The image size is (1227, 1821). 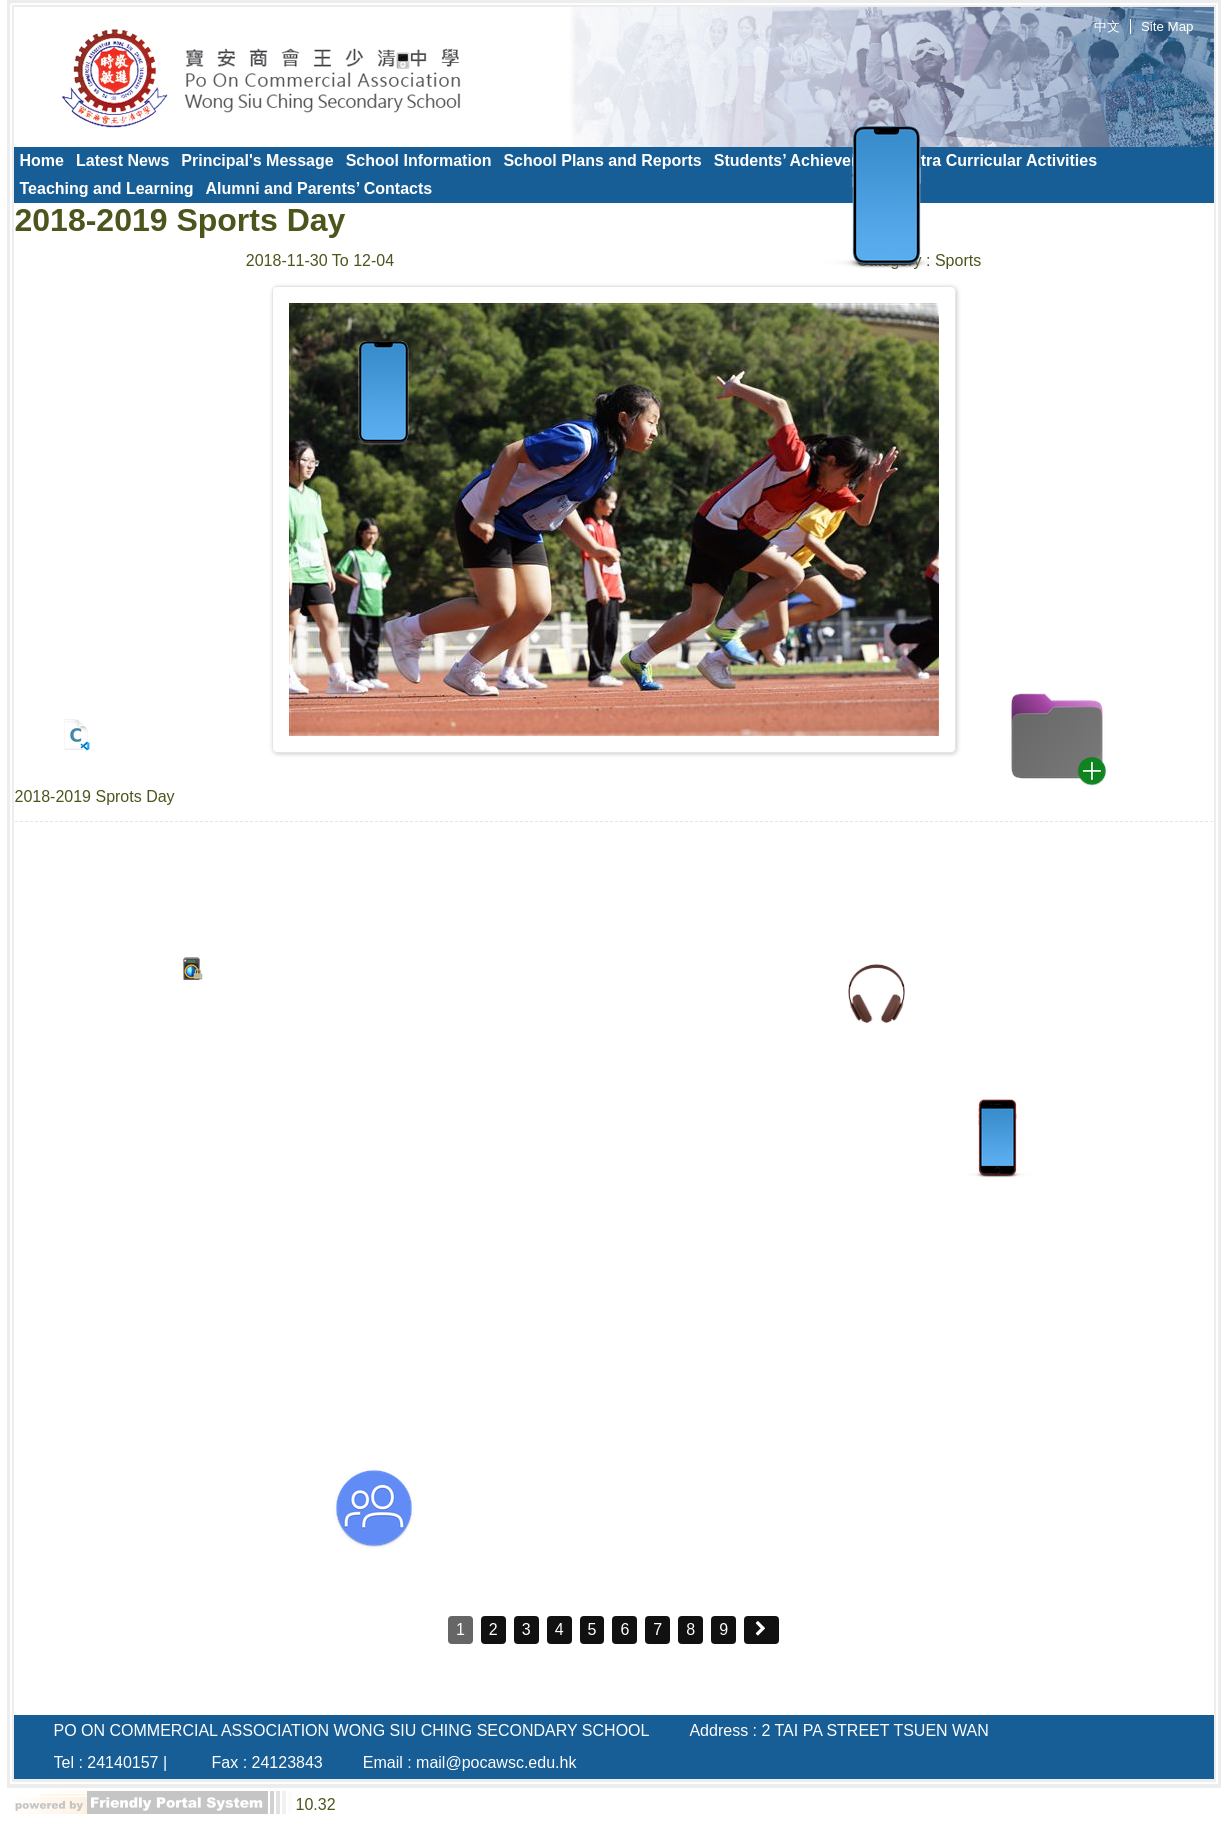 I want to click on indicates a locked RAID 1 storage array, so click(x=191, y=968).